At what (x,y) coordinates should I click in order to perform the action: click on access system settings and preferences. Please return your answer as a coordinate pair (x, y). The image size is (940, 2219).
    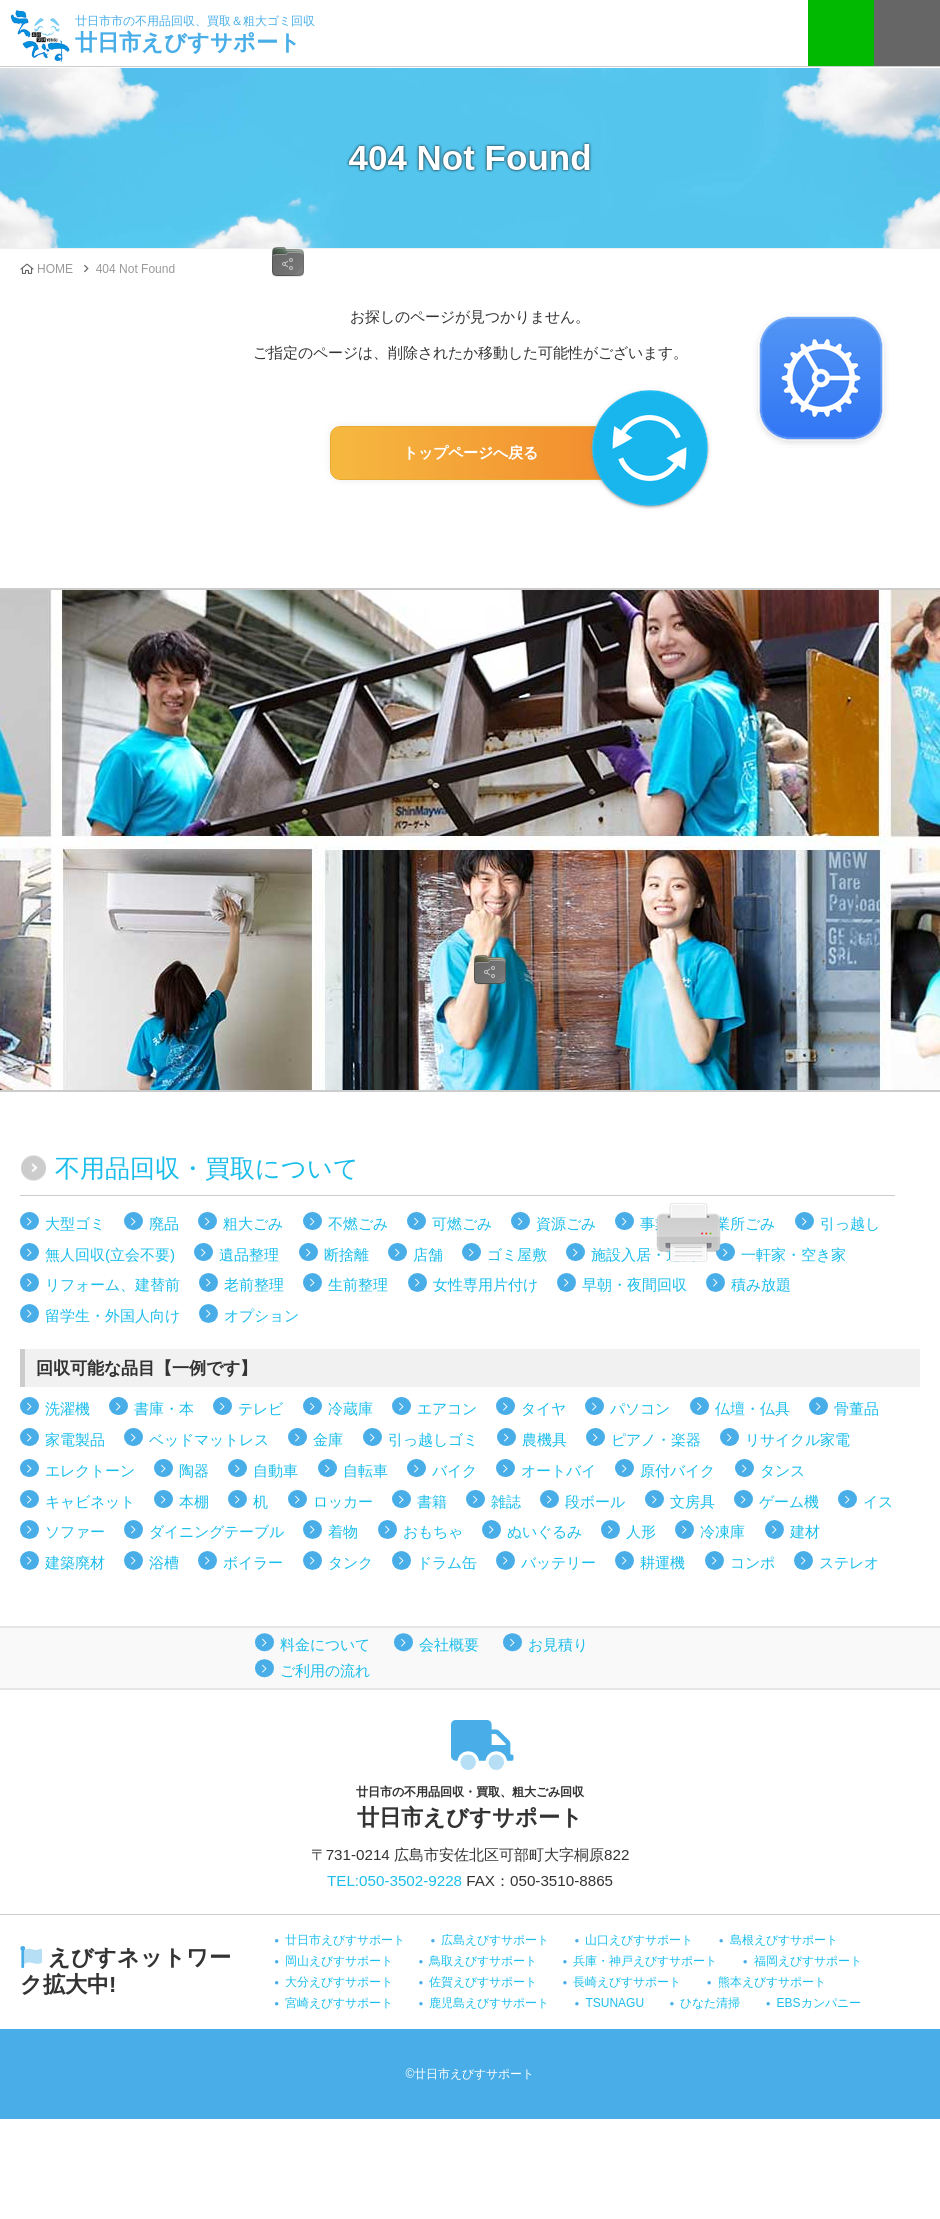
    Looking at the image, I should click on (821, 378).